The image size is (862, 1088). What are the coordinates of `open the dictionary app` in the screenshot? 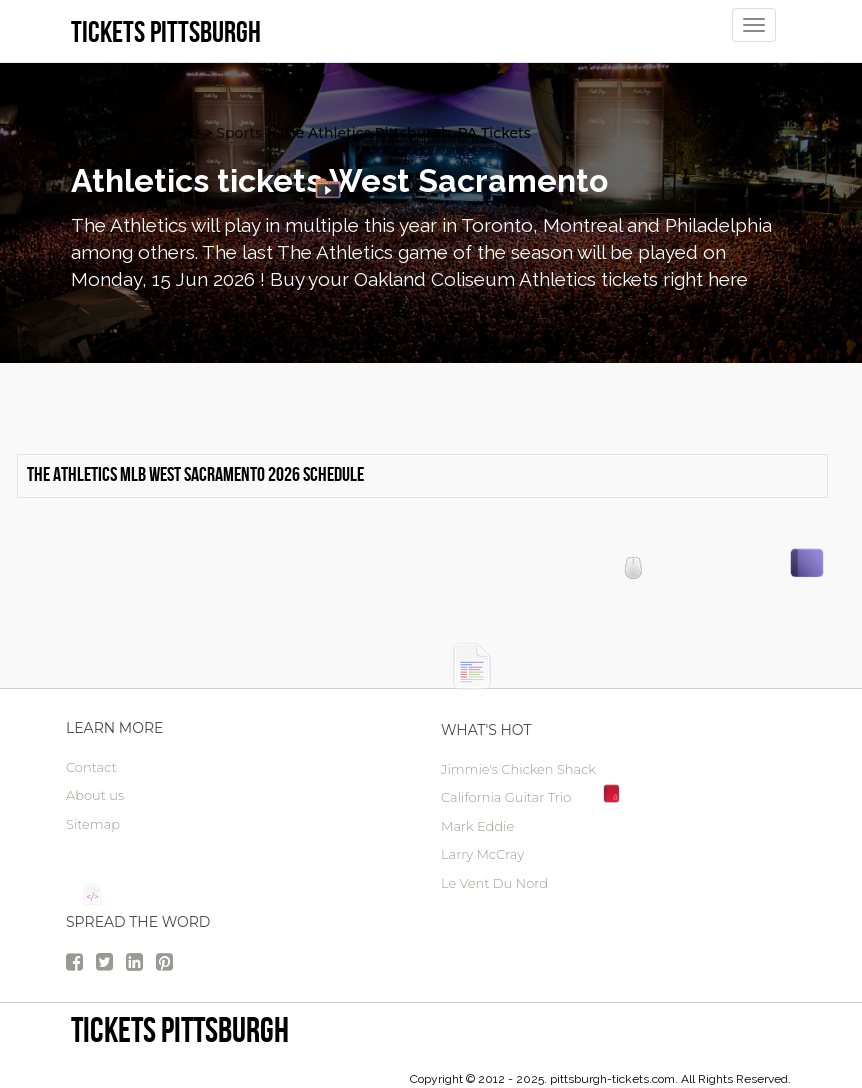 It's located at (611, 793).